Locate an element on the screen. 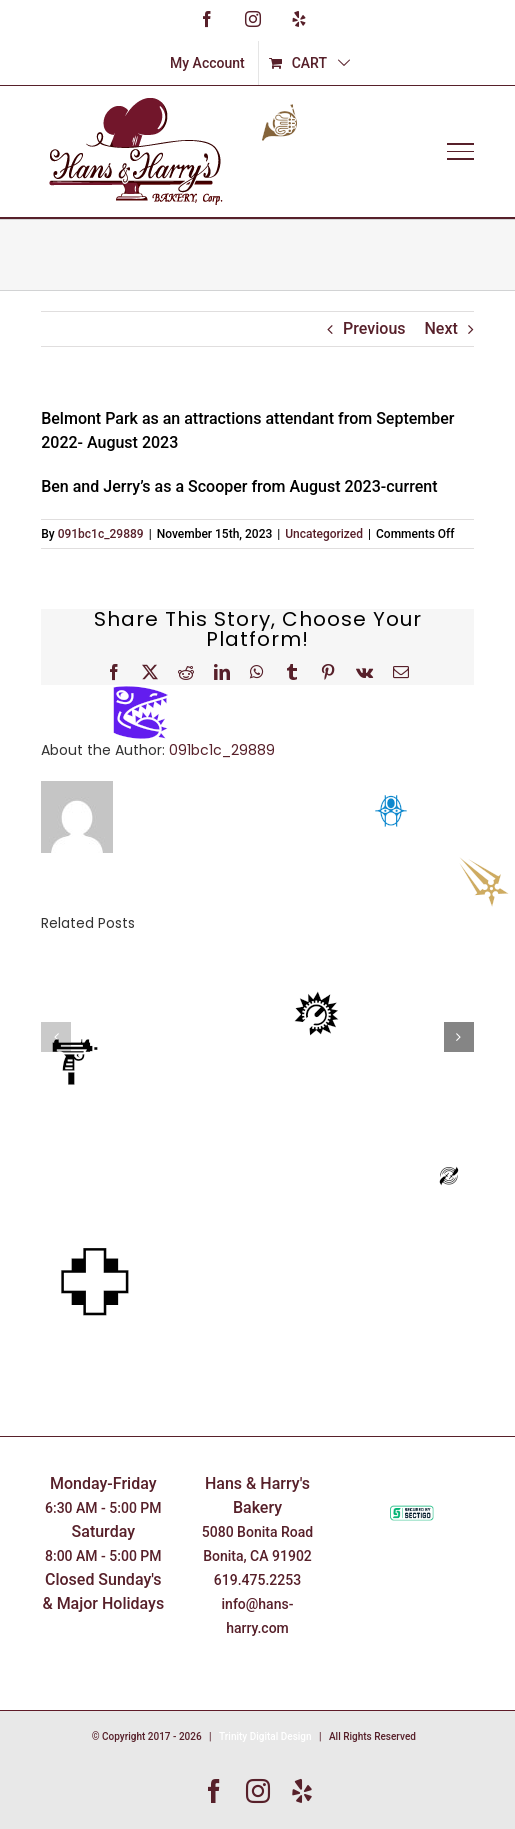 The height and width of the screenshot is (1829, 515). attack or throw weapon action is located at coordinates (484, 882).